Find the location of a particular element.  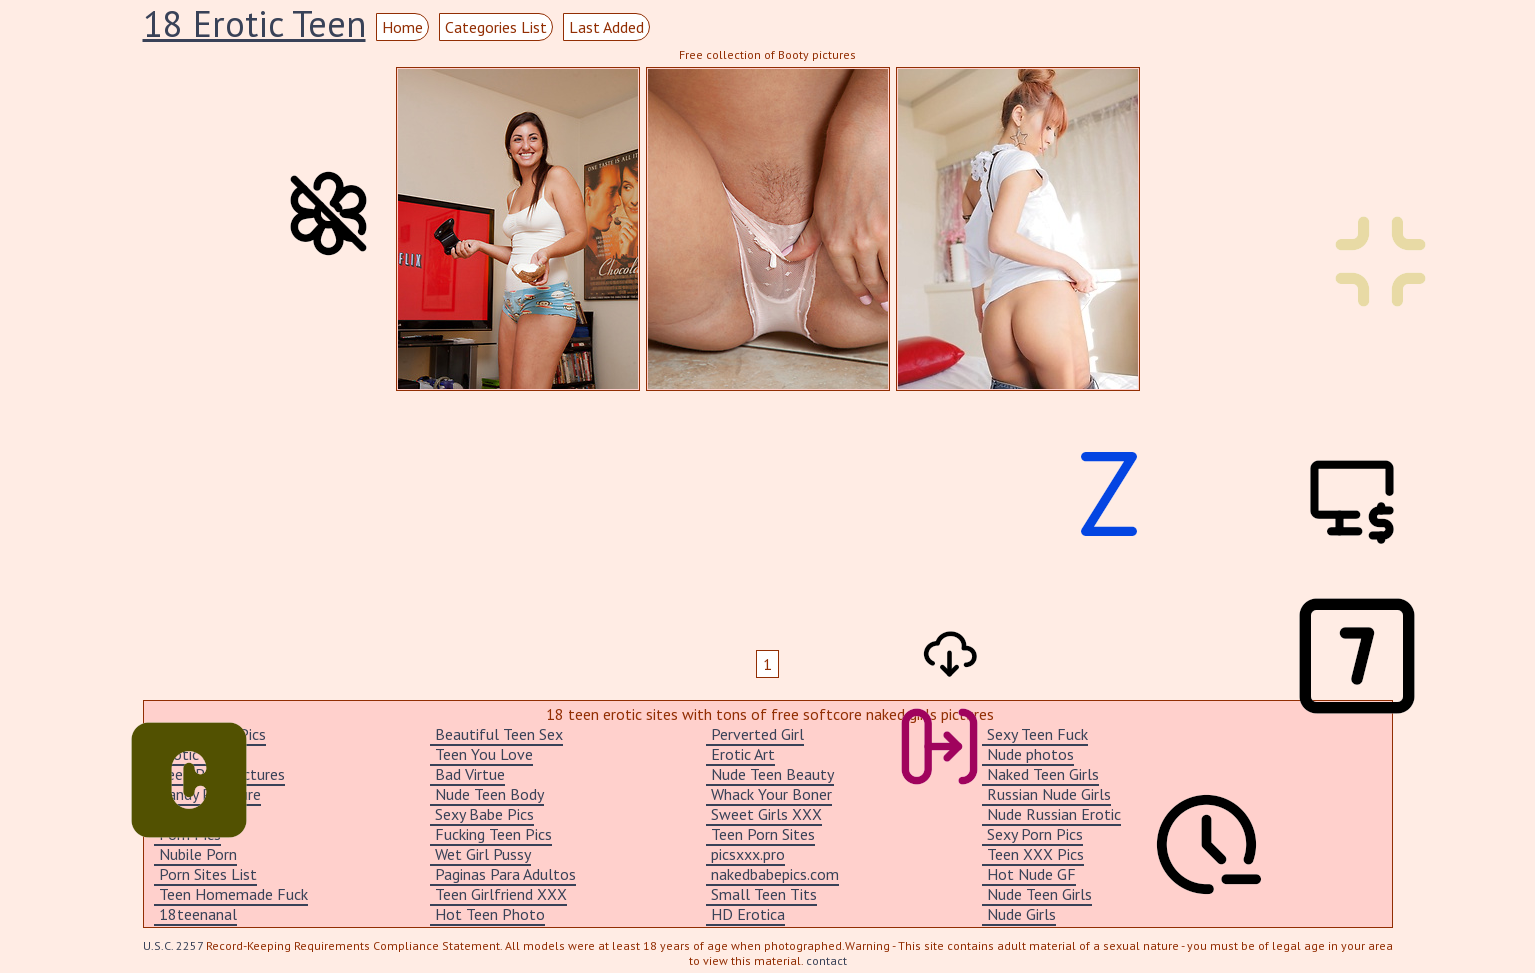

remove time or reduce duration is located at coordinates (1206, 844).